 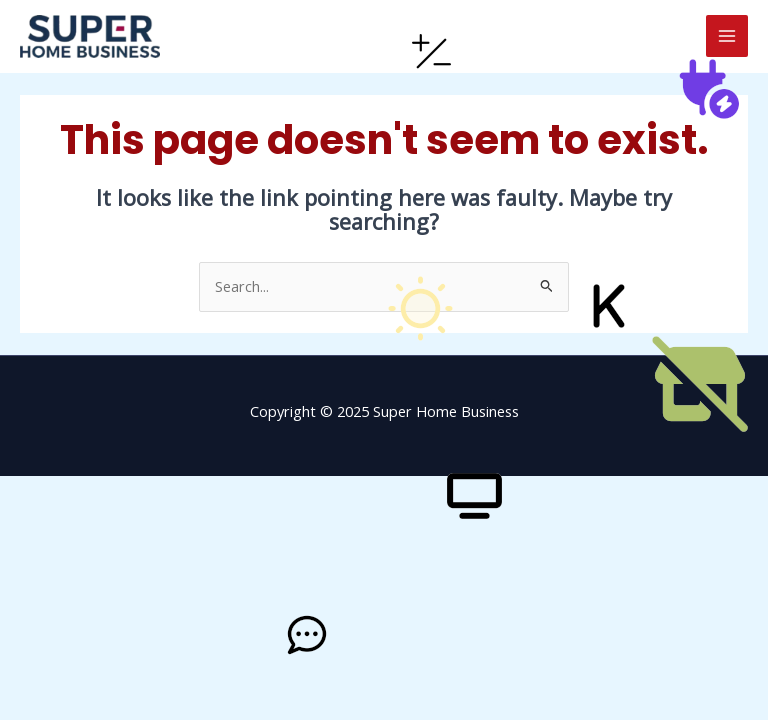 I want to click on store or shop is currently unavailable, so click(x=700, y=384).